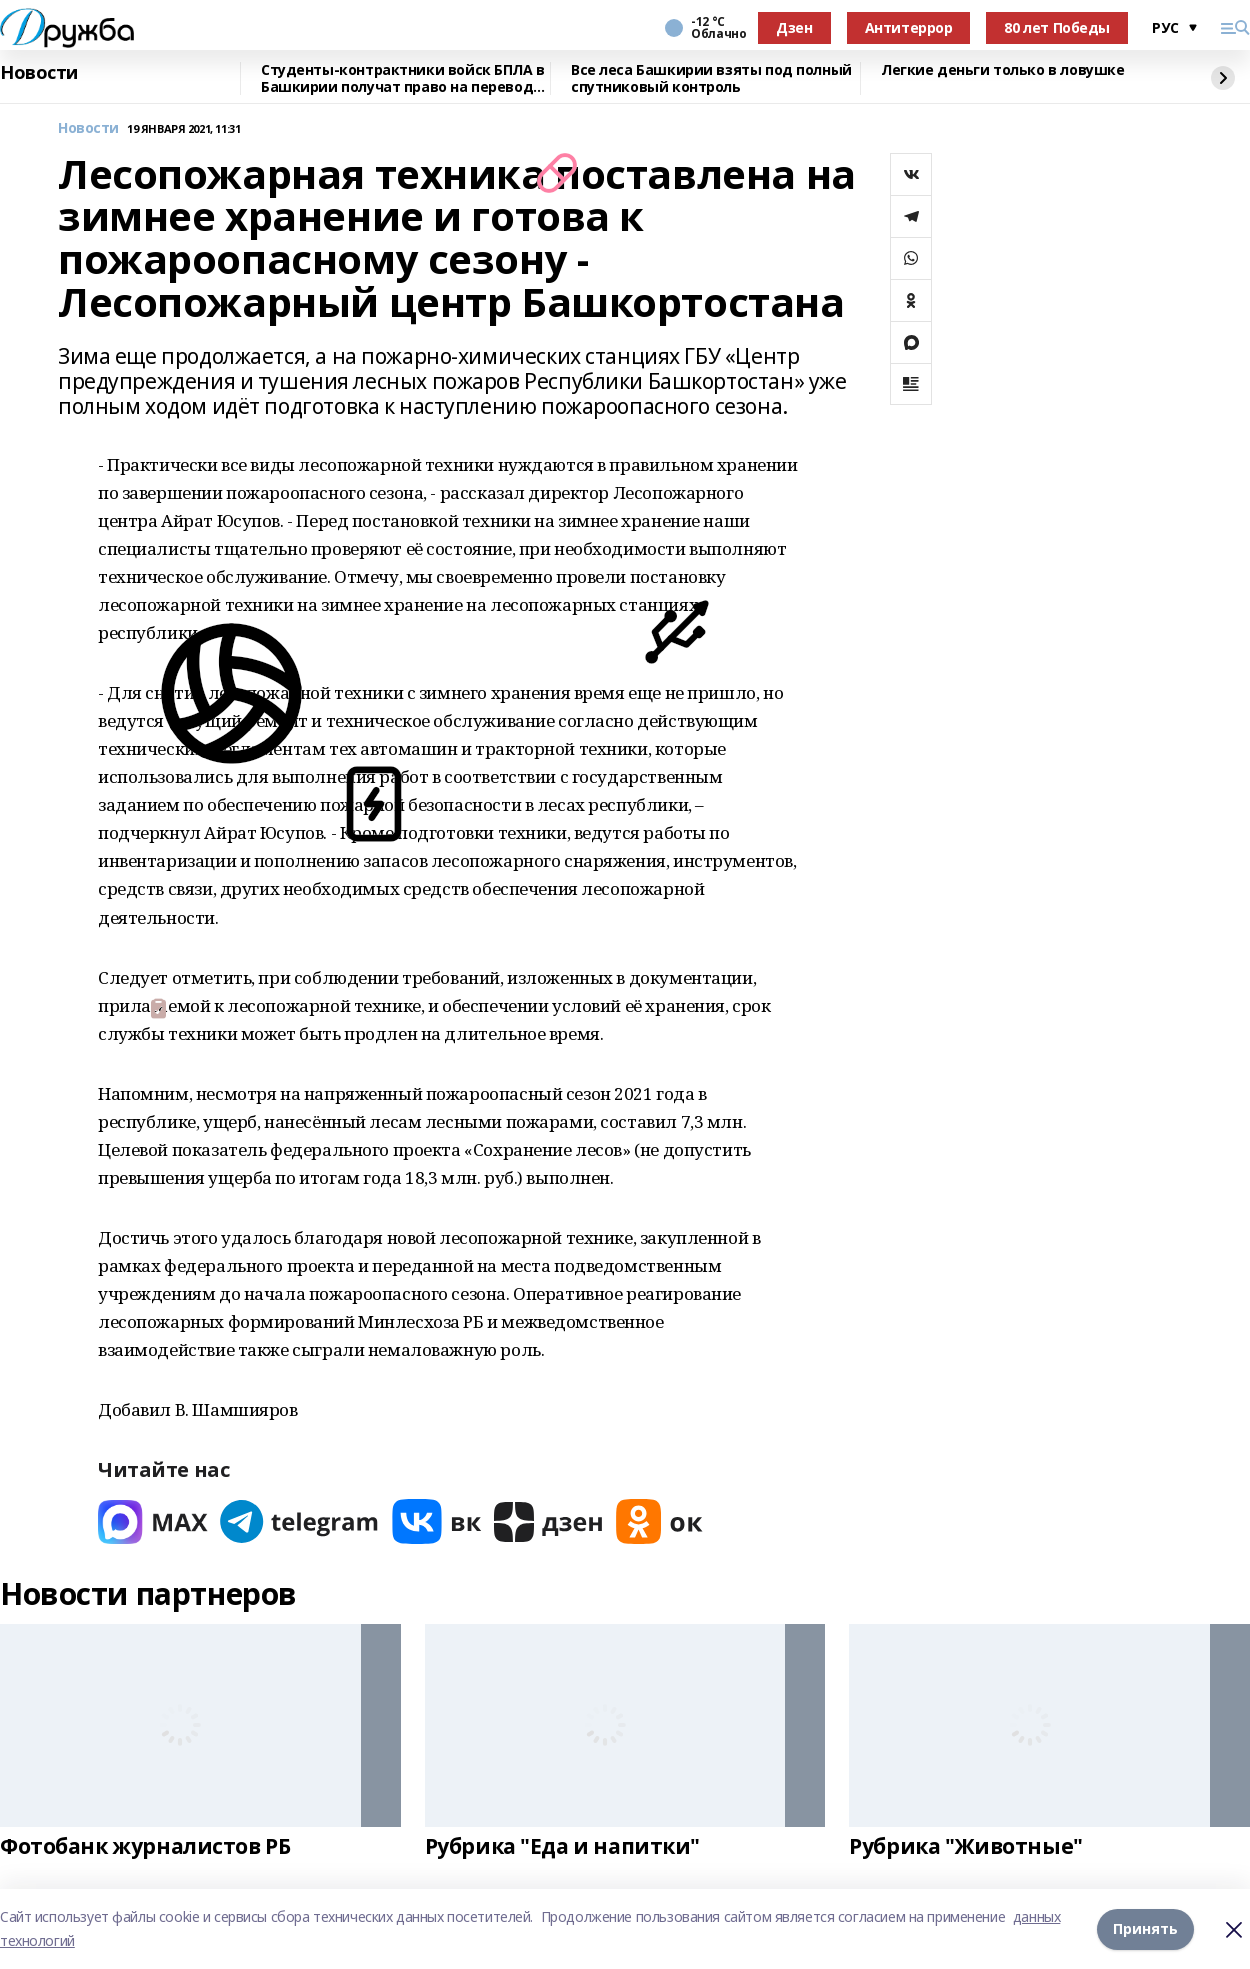 Image resolution: width=1250 pixels, height=1969 pixels. Describe the element at coordinates (677, 632) in the screenshot. I see `connect a USB device` at that location.